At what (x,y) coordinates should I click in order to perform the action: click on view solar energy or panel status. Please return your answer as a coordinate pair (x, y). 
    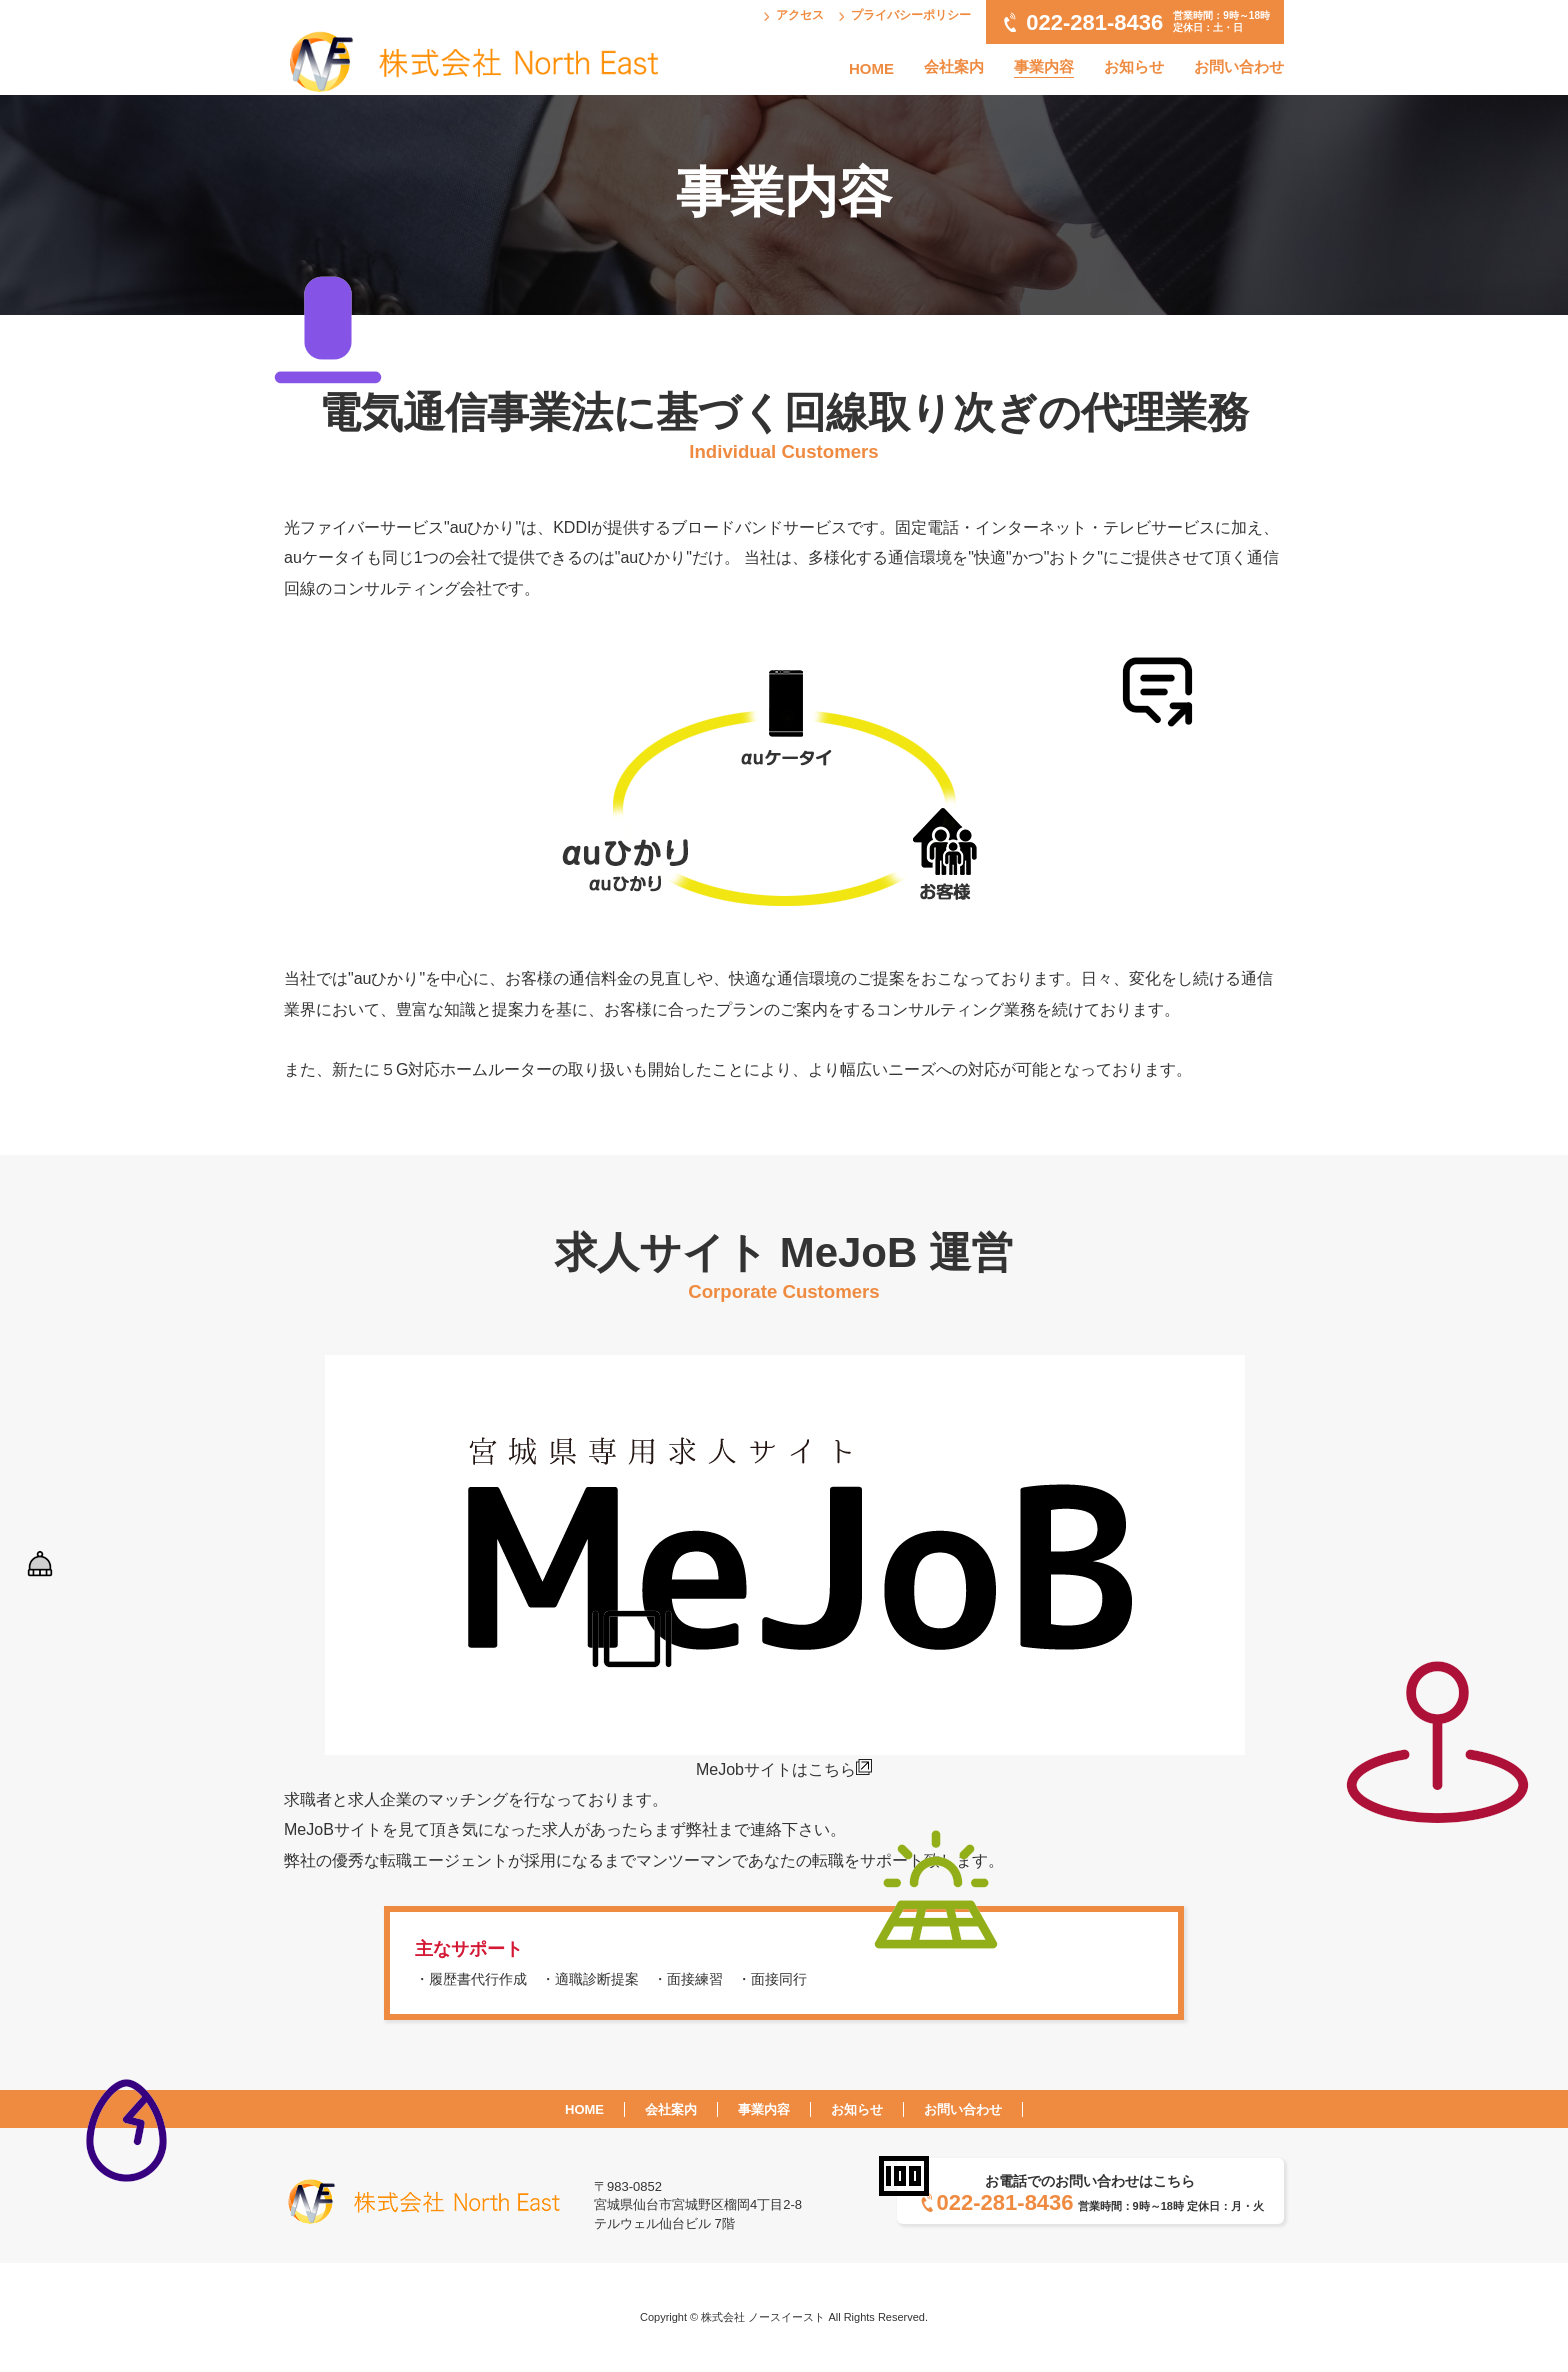
    Looking at the image, I should click on (936, 1896).